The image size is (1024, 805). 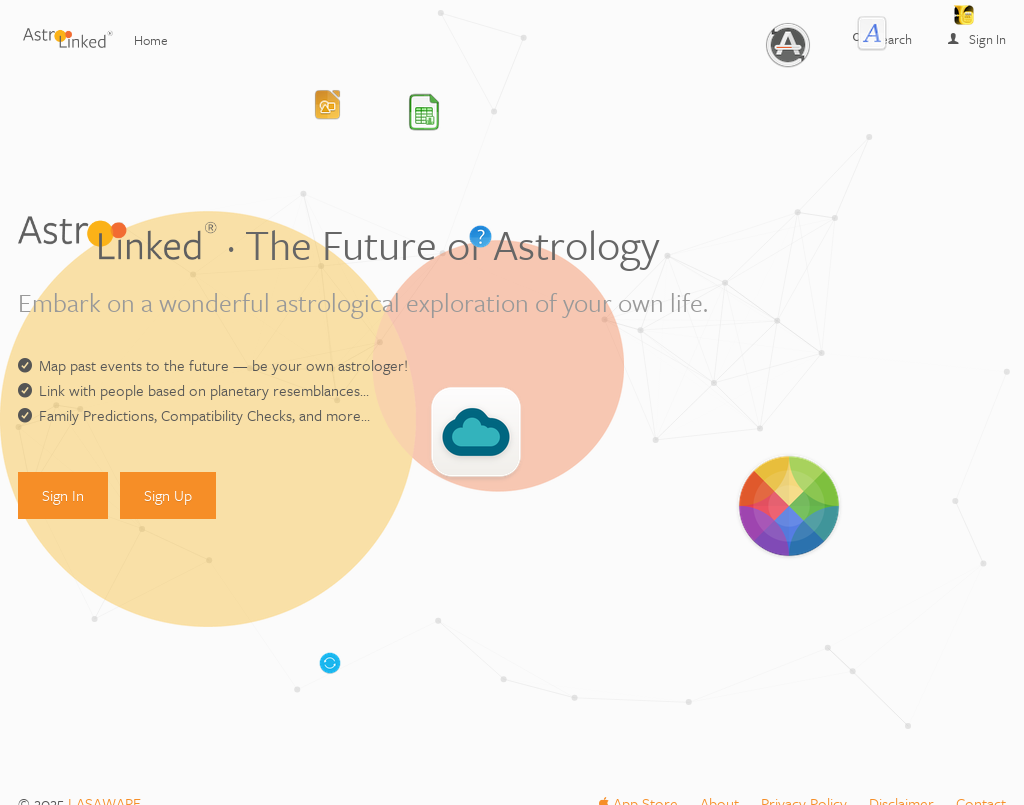 I want to click on libreoffice calc spreadsheet template file, so click(x=424, y=112).